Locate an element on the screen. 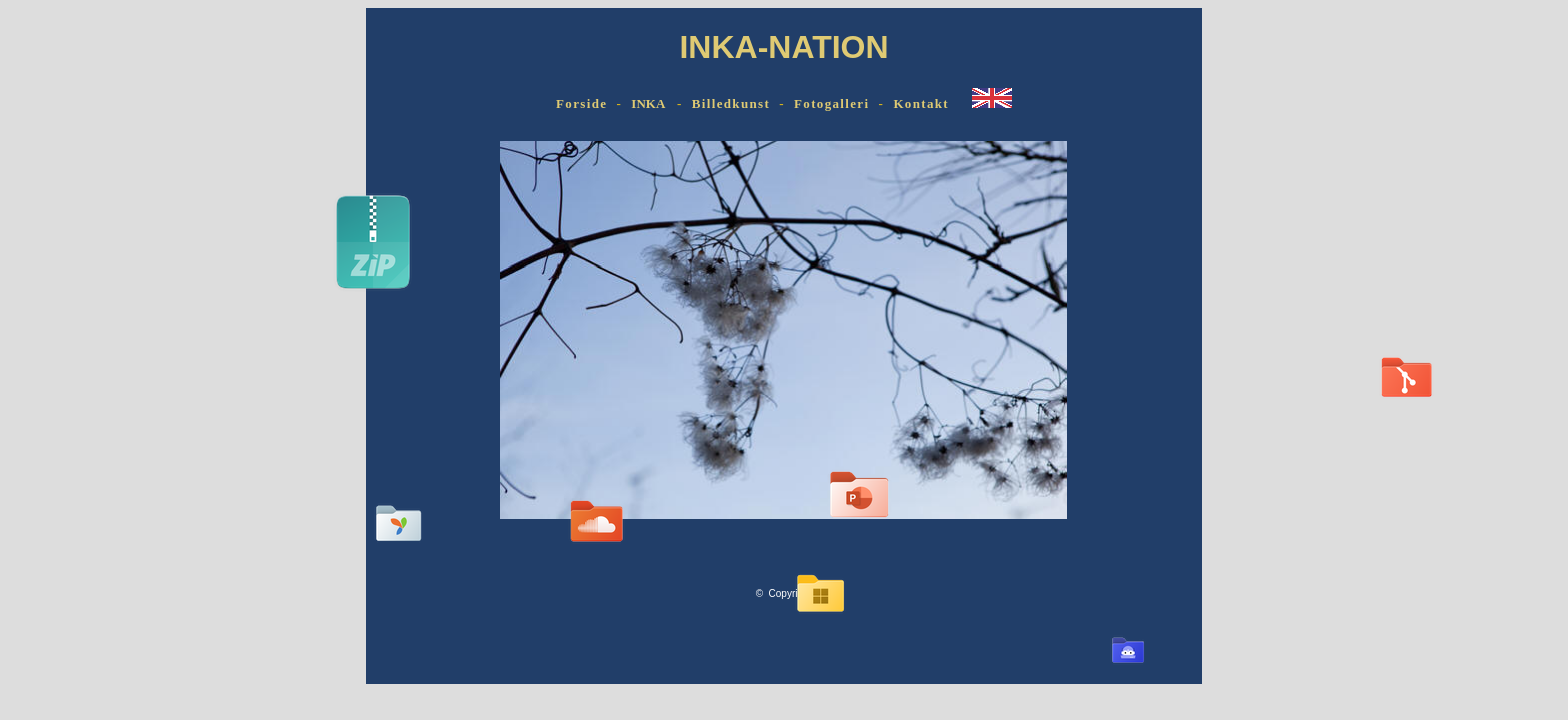  open windows system folder is located at coordinates (820, 594).